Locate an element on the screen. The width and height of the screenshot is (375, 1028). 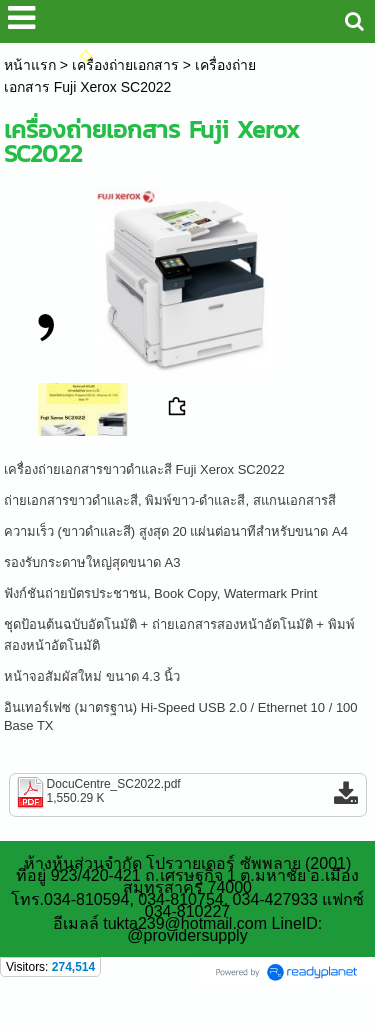
insert a closing quotation mark is located at coordinates (46, 327).